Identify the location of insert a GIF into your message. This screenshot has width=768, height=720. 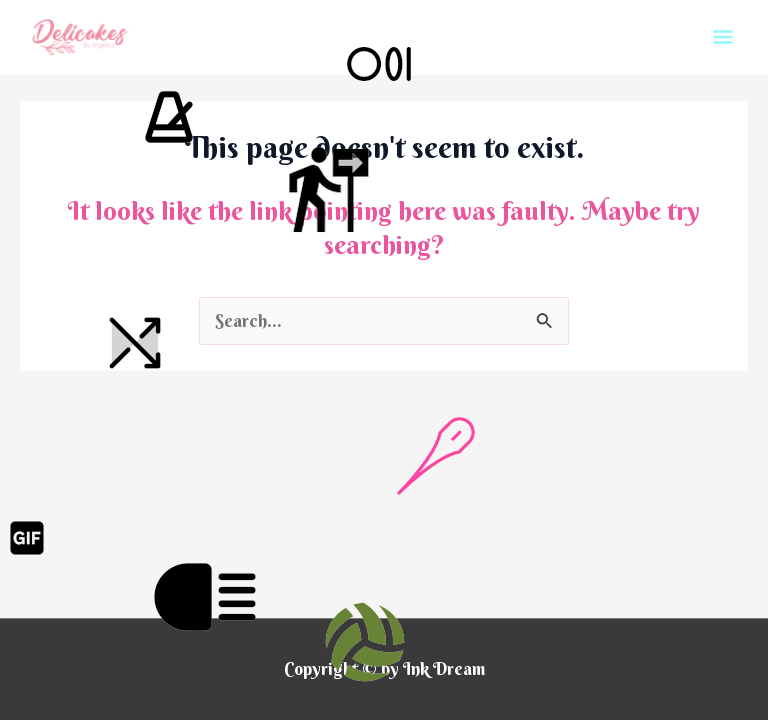
(27, 538).